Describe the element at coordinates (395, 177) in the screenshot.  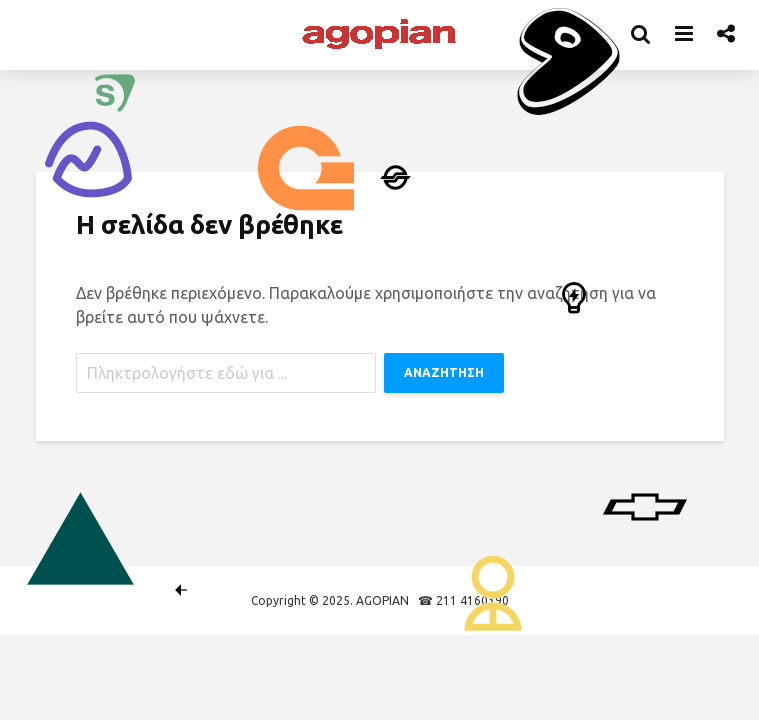
I see `SMRT Corporation logo` at that location.